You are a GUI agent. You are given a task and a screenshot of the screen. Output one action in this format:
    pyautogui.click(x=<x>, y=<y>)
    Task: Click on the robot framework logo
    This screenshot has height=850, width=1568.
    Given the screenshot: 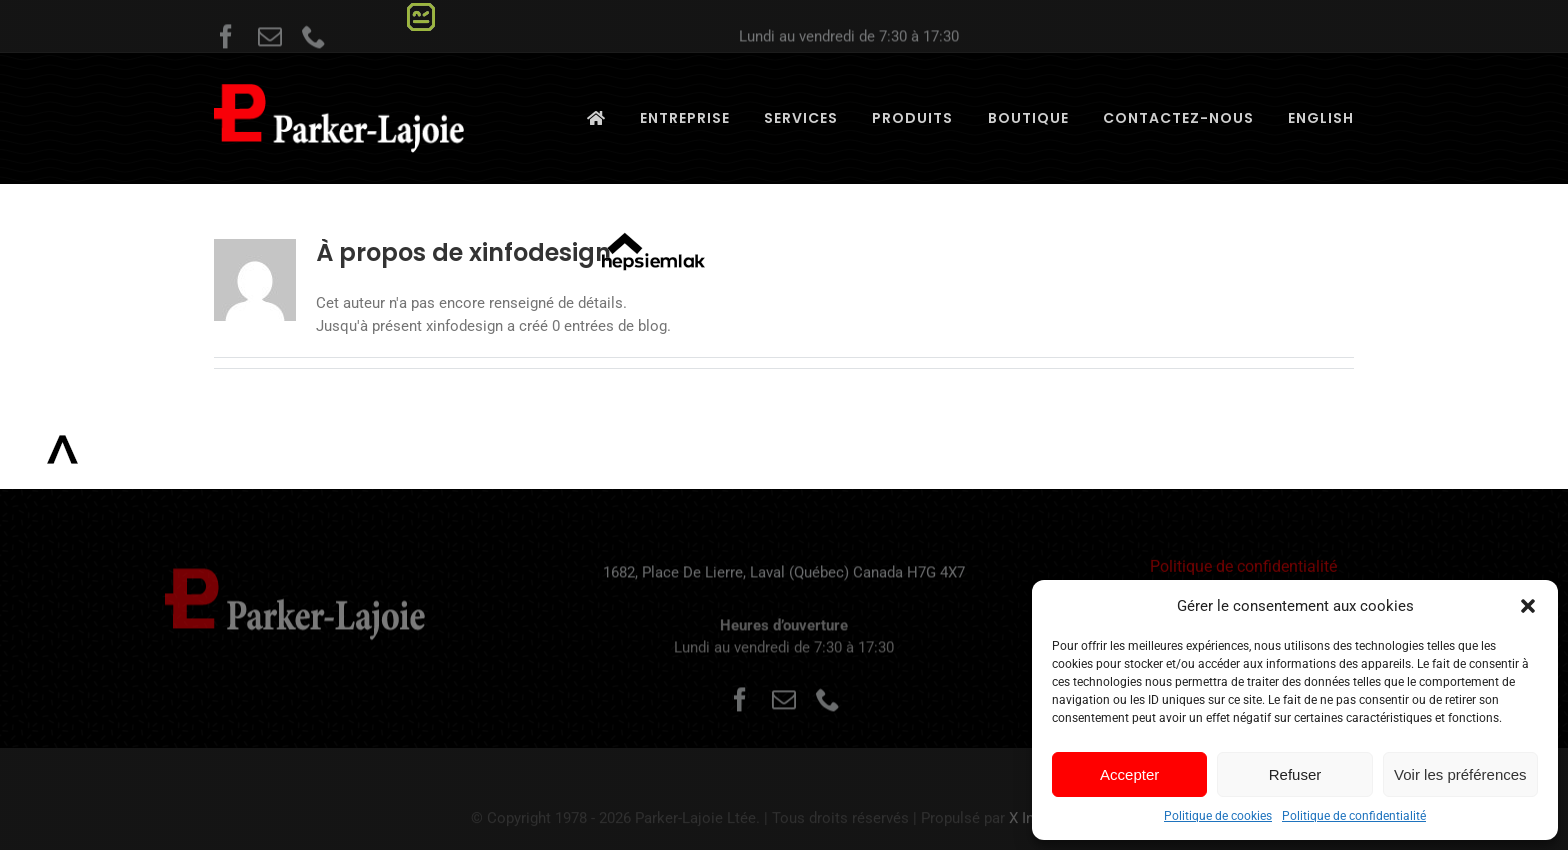 What is the action you would take?
    pyautogui.click(x=421, y=17)
    